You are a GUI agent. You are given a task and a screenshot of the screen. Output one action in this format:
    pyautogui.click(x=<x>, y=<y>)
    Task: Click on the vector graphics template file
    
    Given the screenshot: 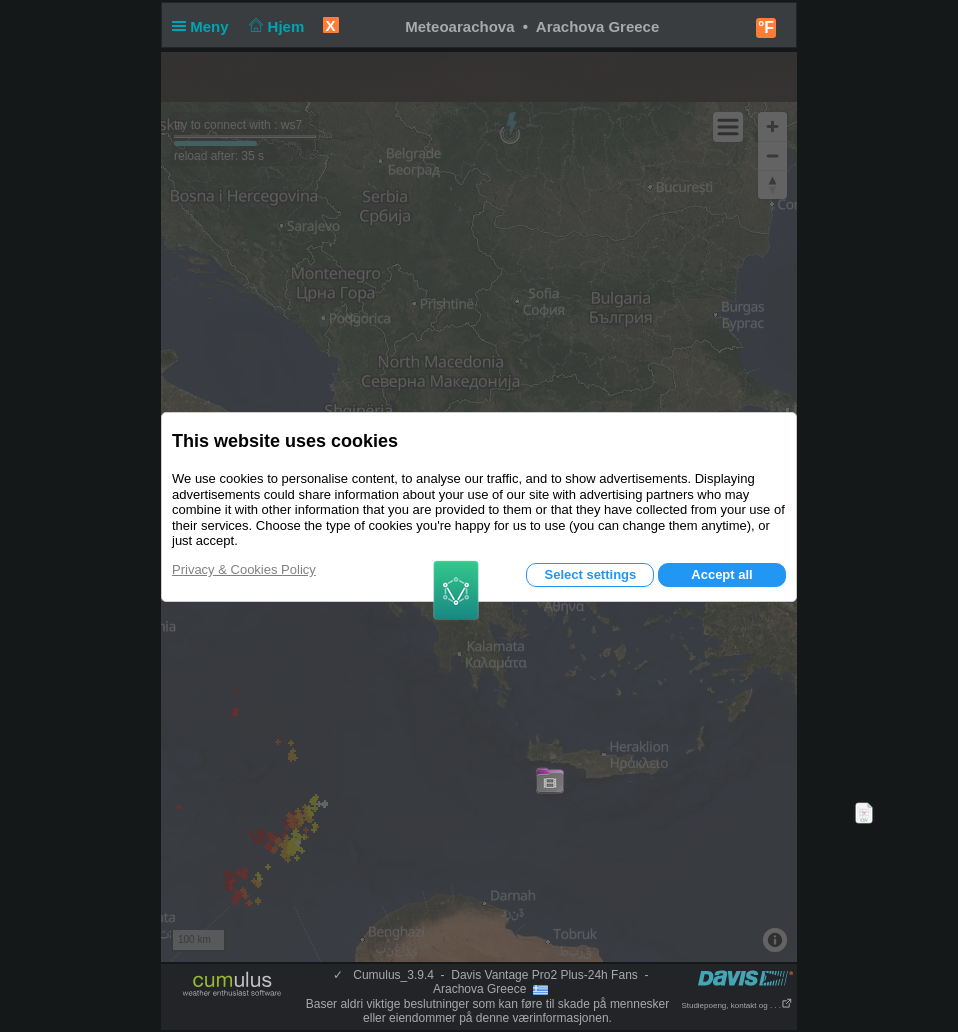 What is the action you would take?
    pyautogui.click(x=456, y=591)
    